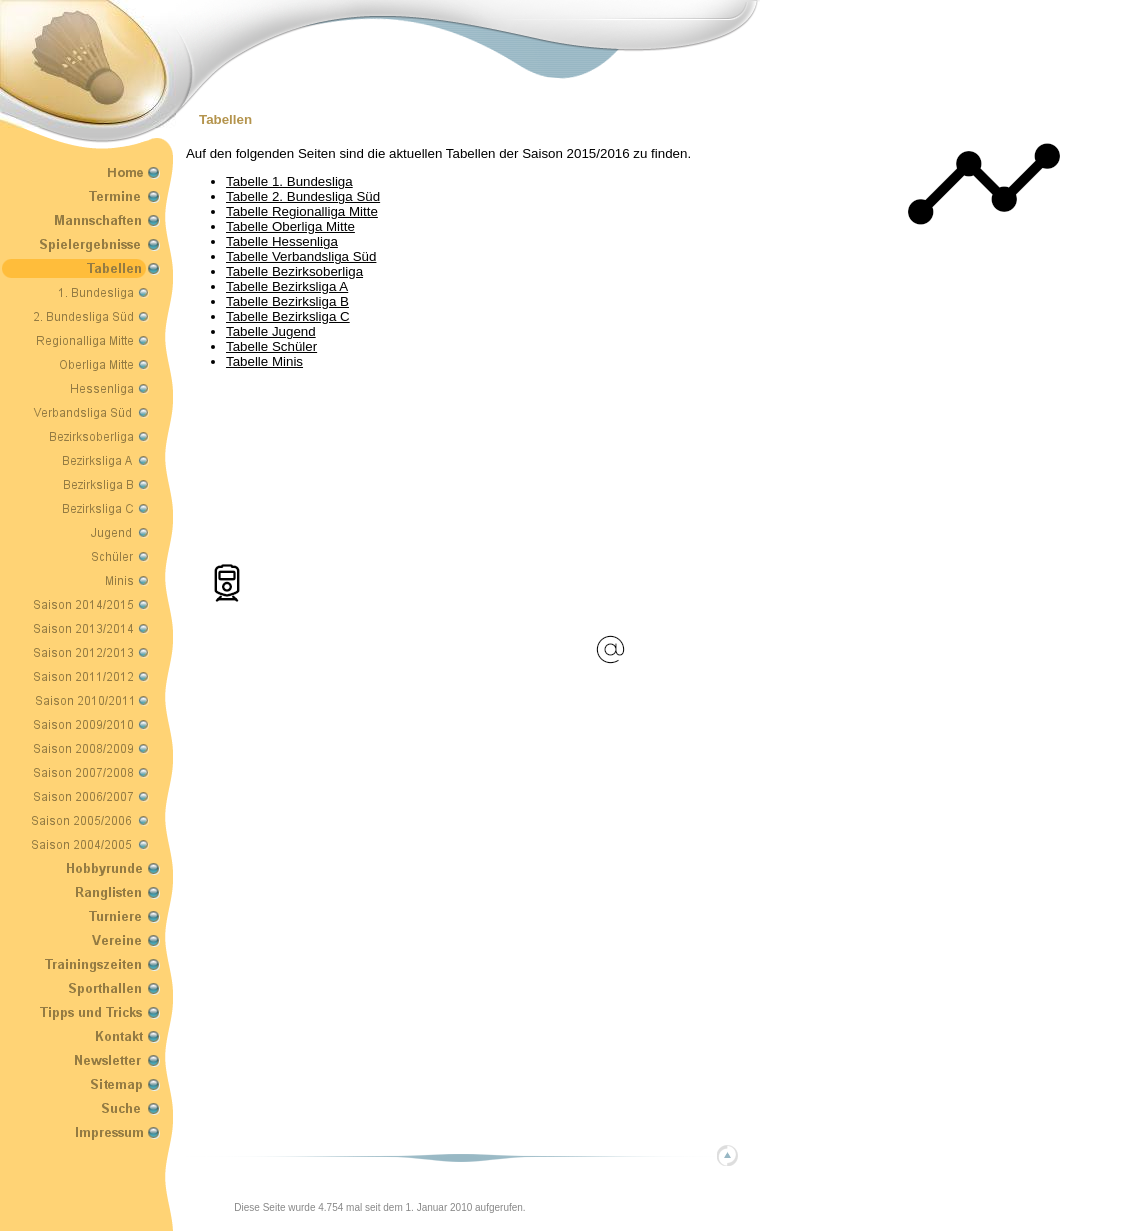 This screenshot has width=1148, height=1231. What do you see at coordinates (984, 184) in the screenshot?
I see `view analytics and statistics` at bounding box center [984, 184].